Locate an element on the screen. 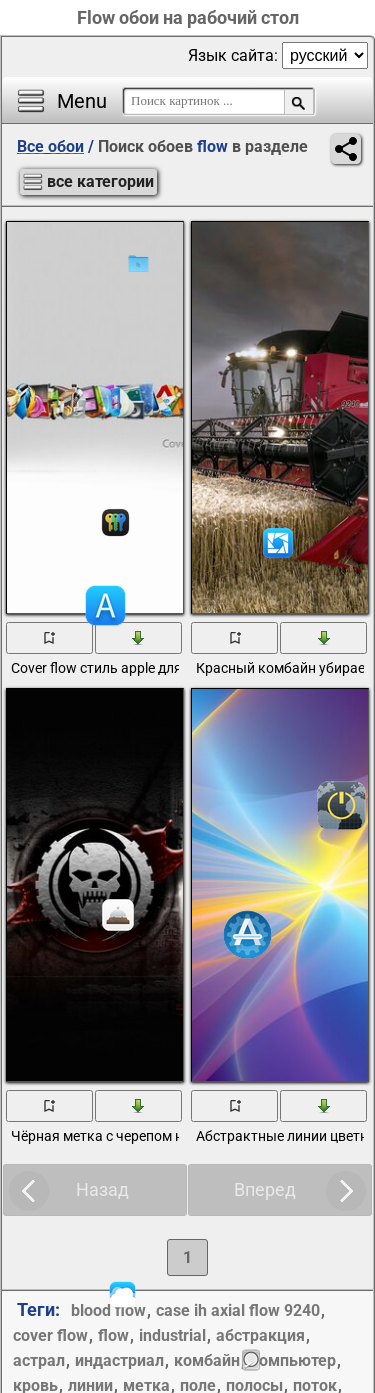 Image resolution: width=375 pixels, height=1393 pixels. open Lens, a Kubernetes IDE for managing clusters is located at coordinates (278, 543).